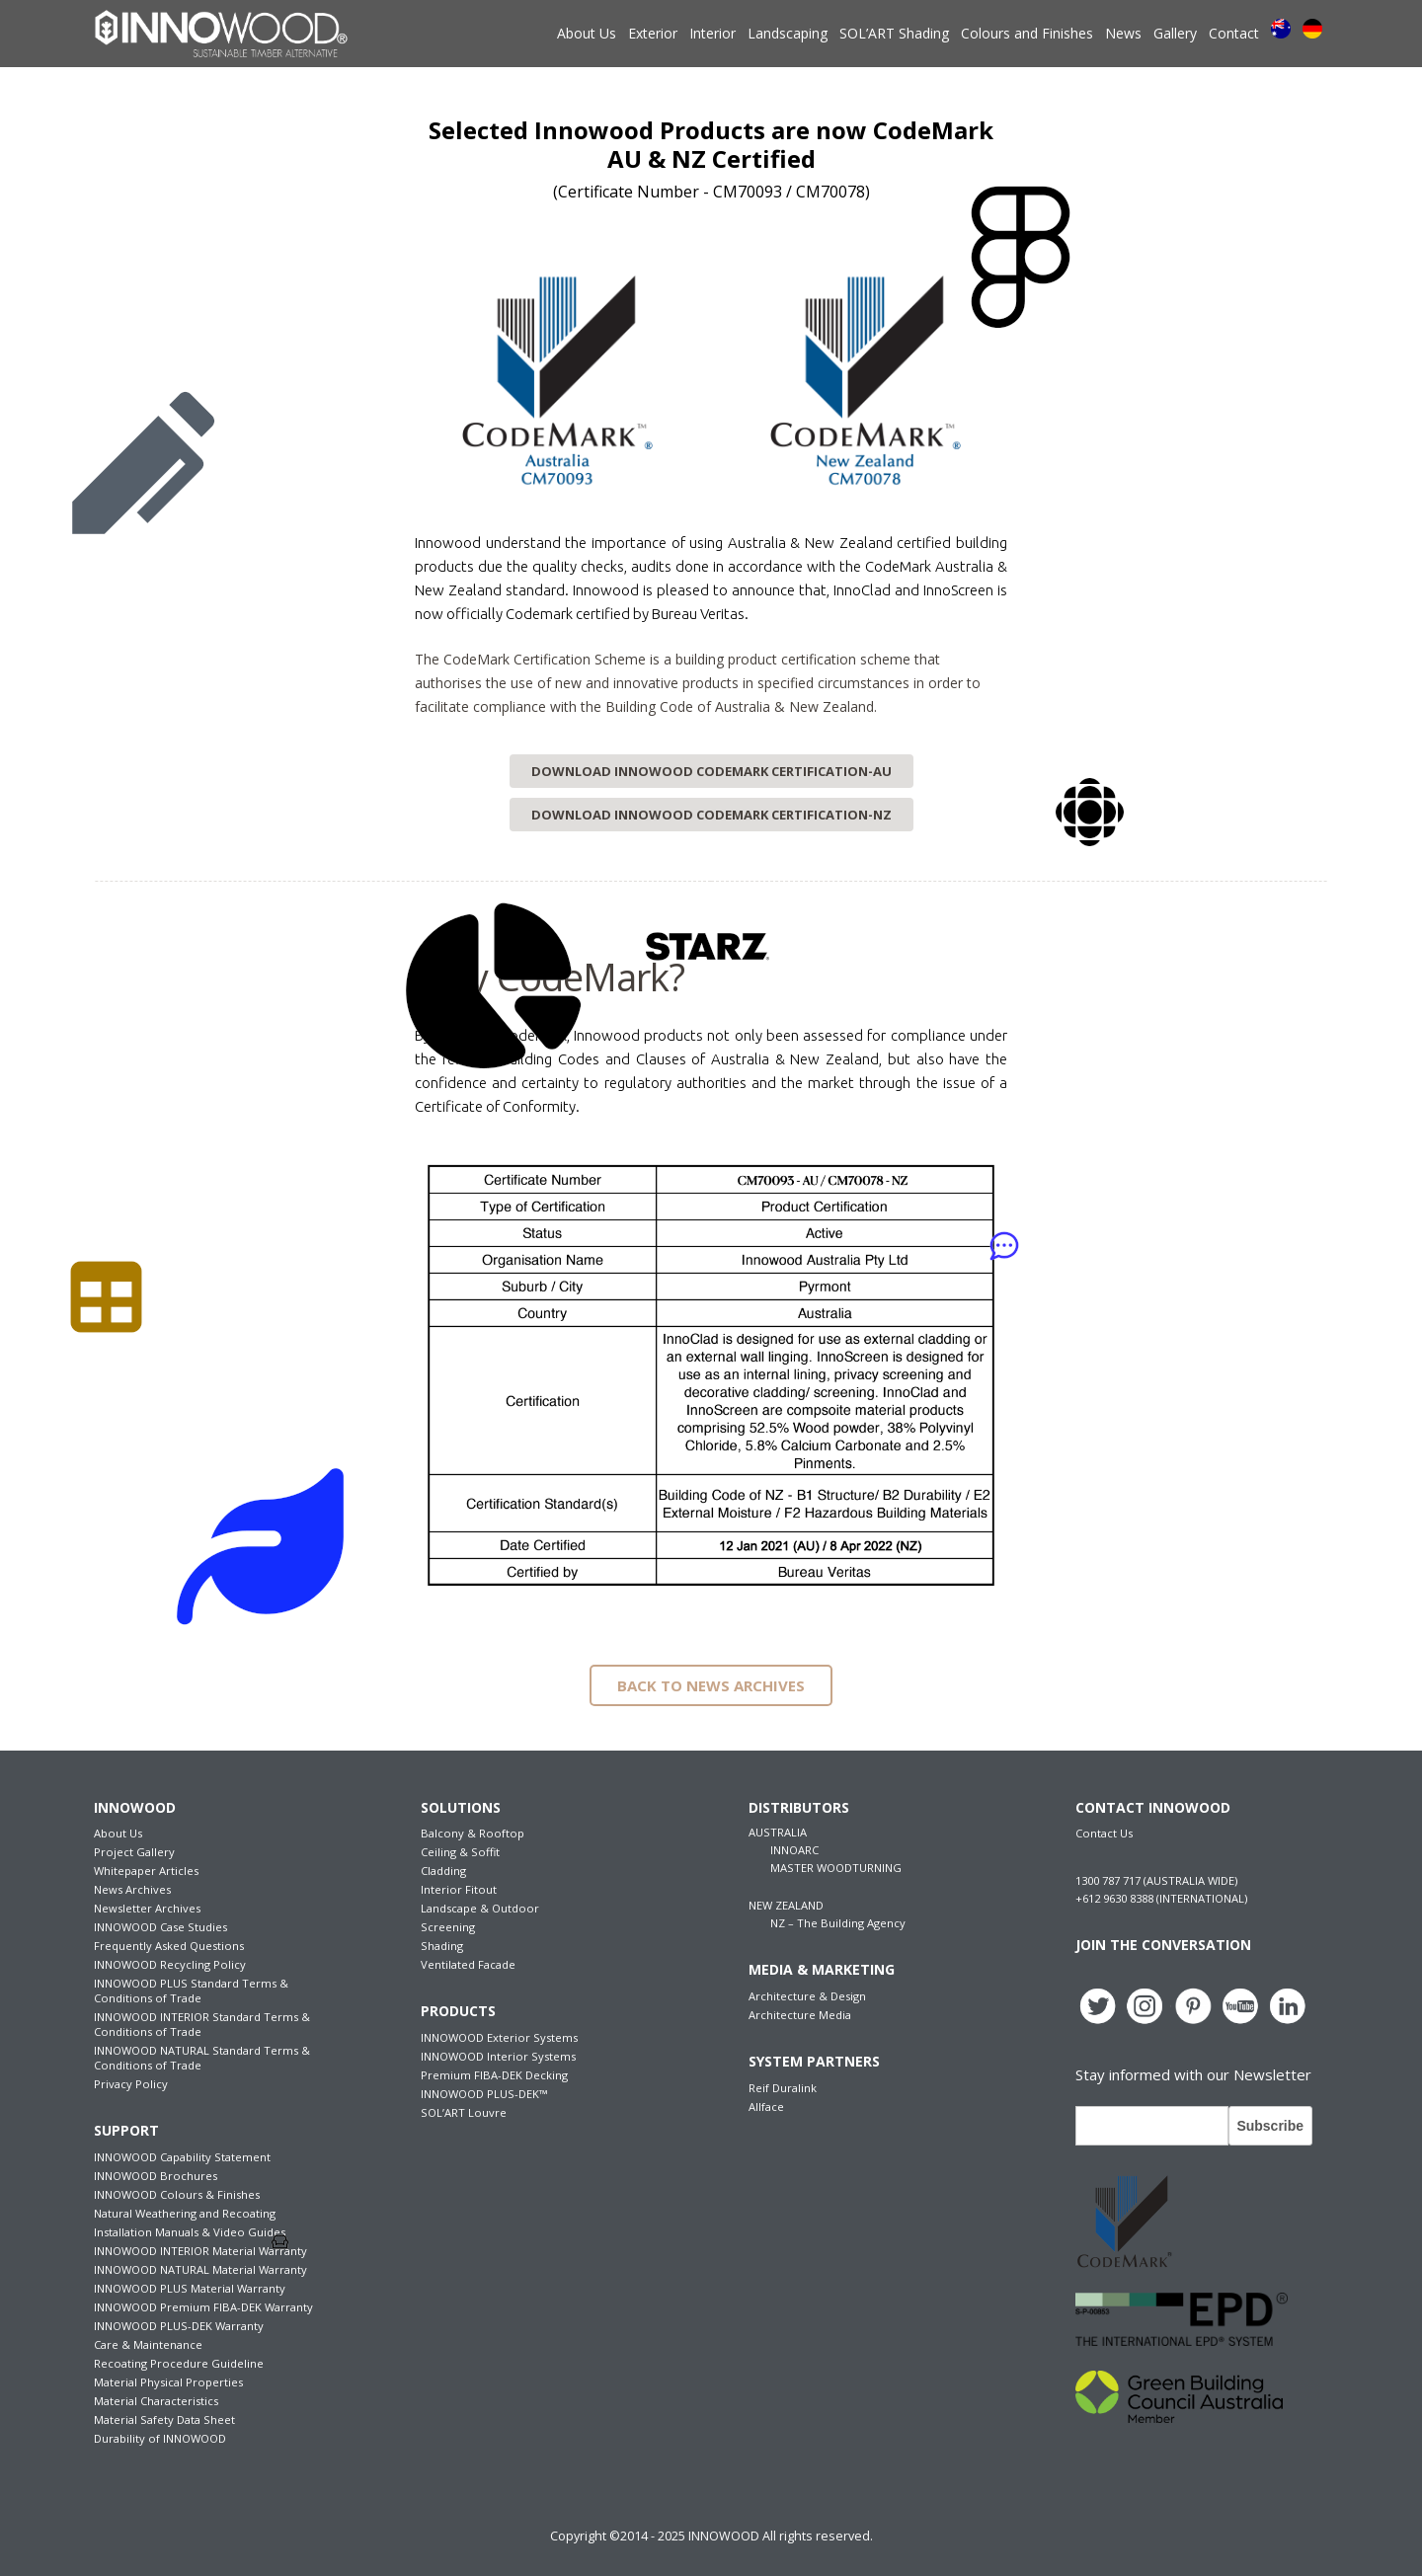 The image size is (1422, 2576). I want to click on open Figma design tool, so click(1020, 257).